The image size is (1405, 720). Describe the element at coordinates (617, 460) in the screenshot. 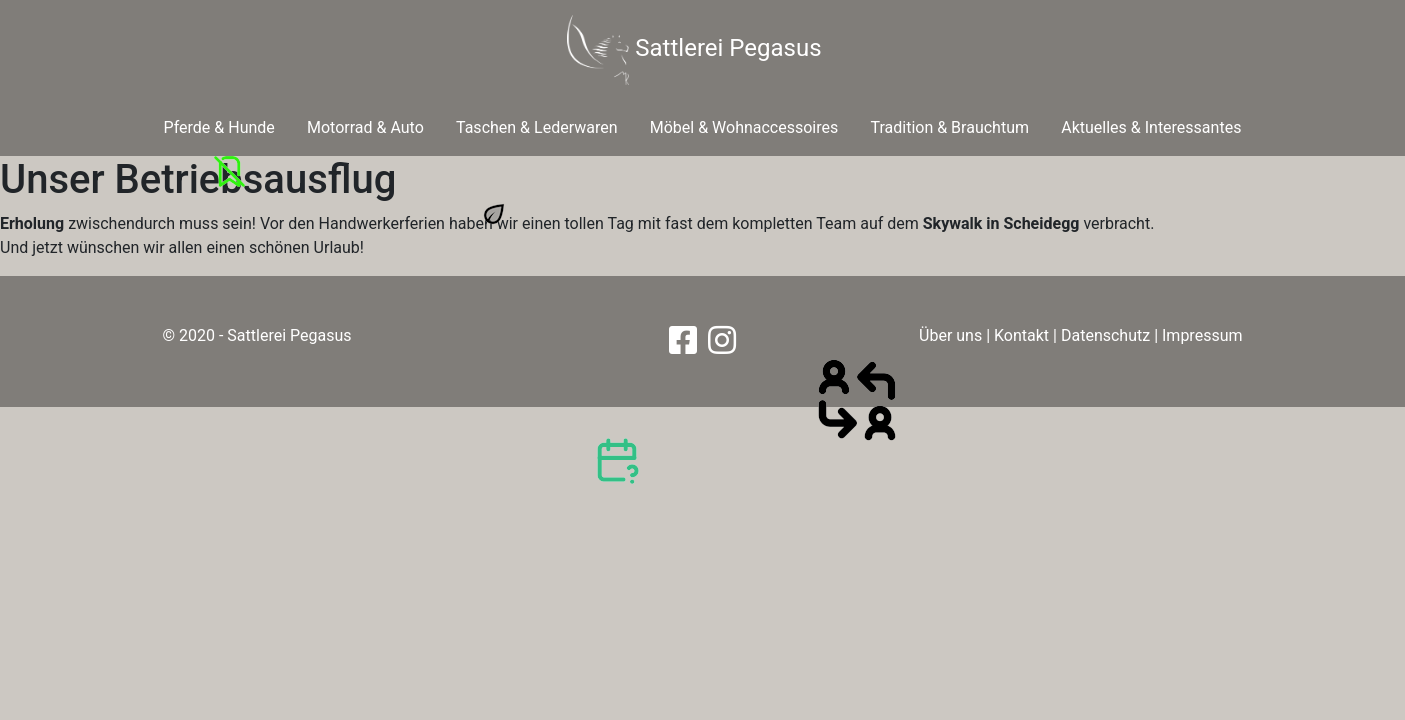

I see `check for unconfirmed or pending events` at that location.